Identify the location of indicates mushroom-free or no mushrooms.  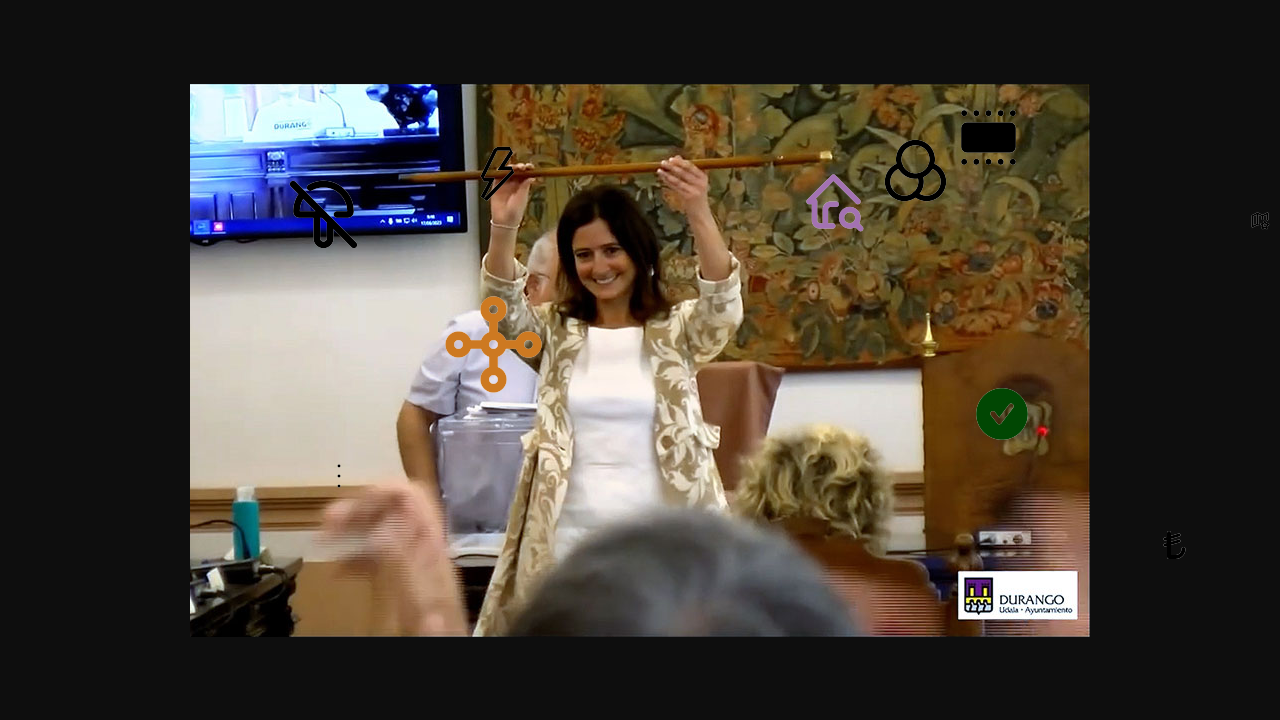
(323, 214).